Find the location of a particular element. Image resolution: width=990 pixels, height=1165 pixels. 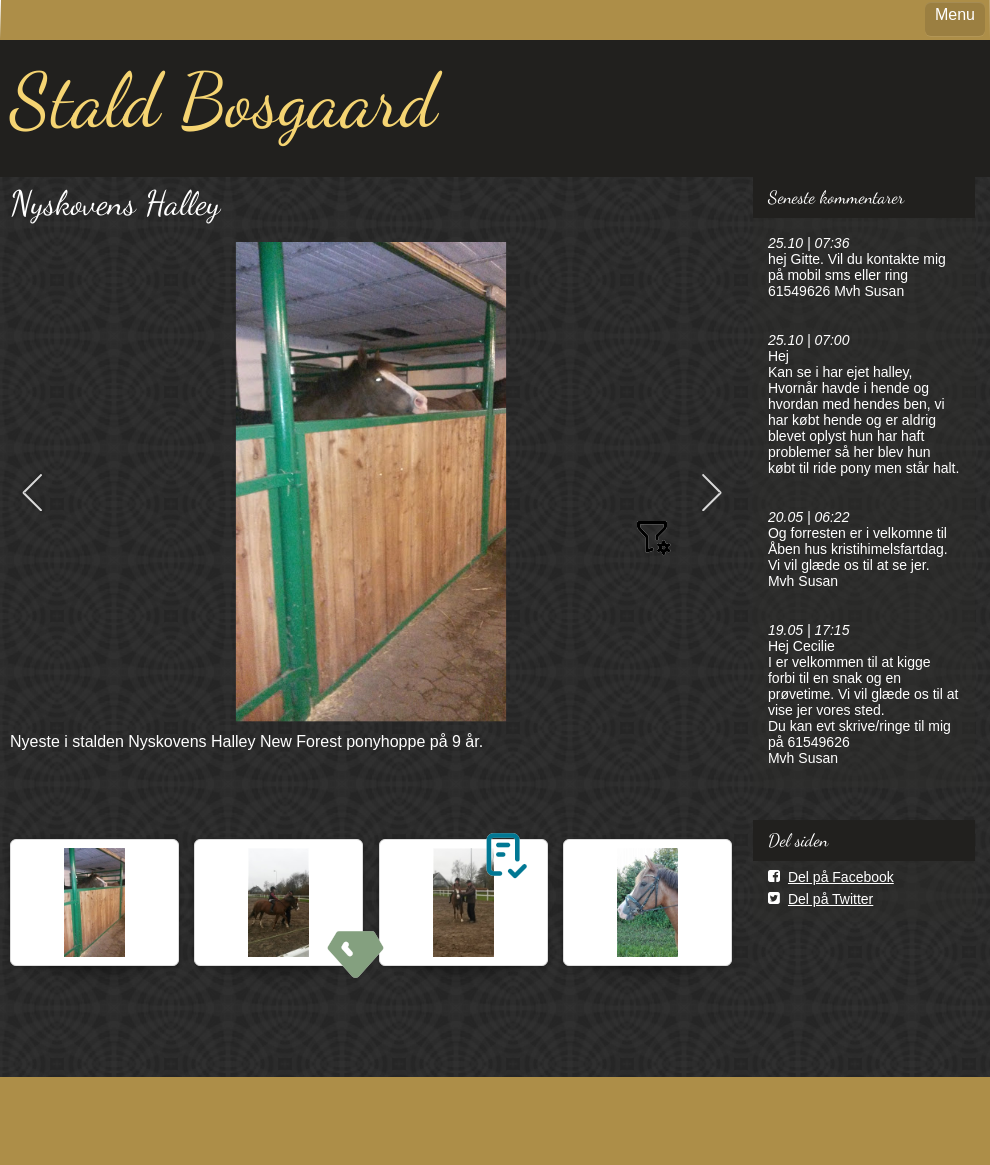

configure filter settings is located at coordinates (652, 536).